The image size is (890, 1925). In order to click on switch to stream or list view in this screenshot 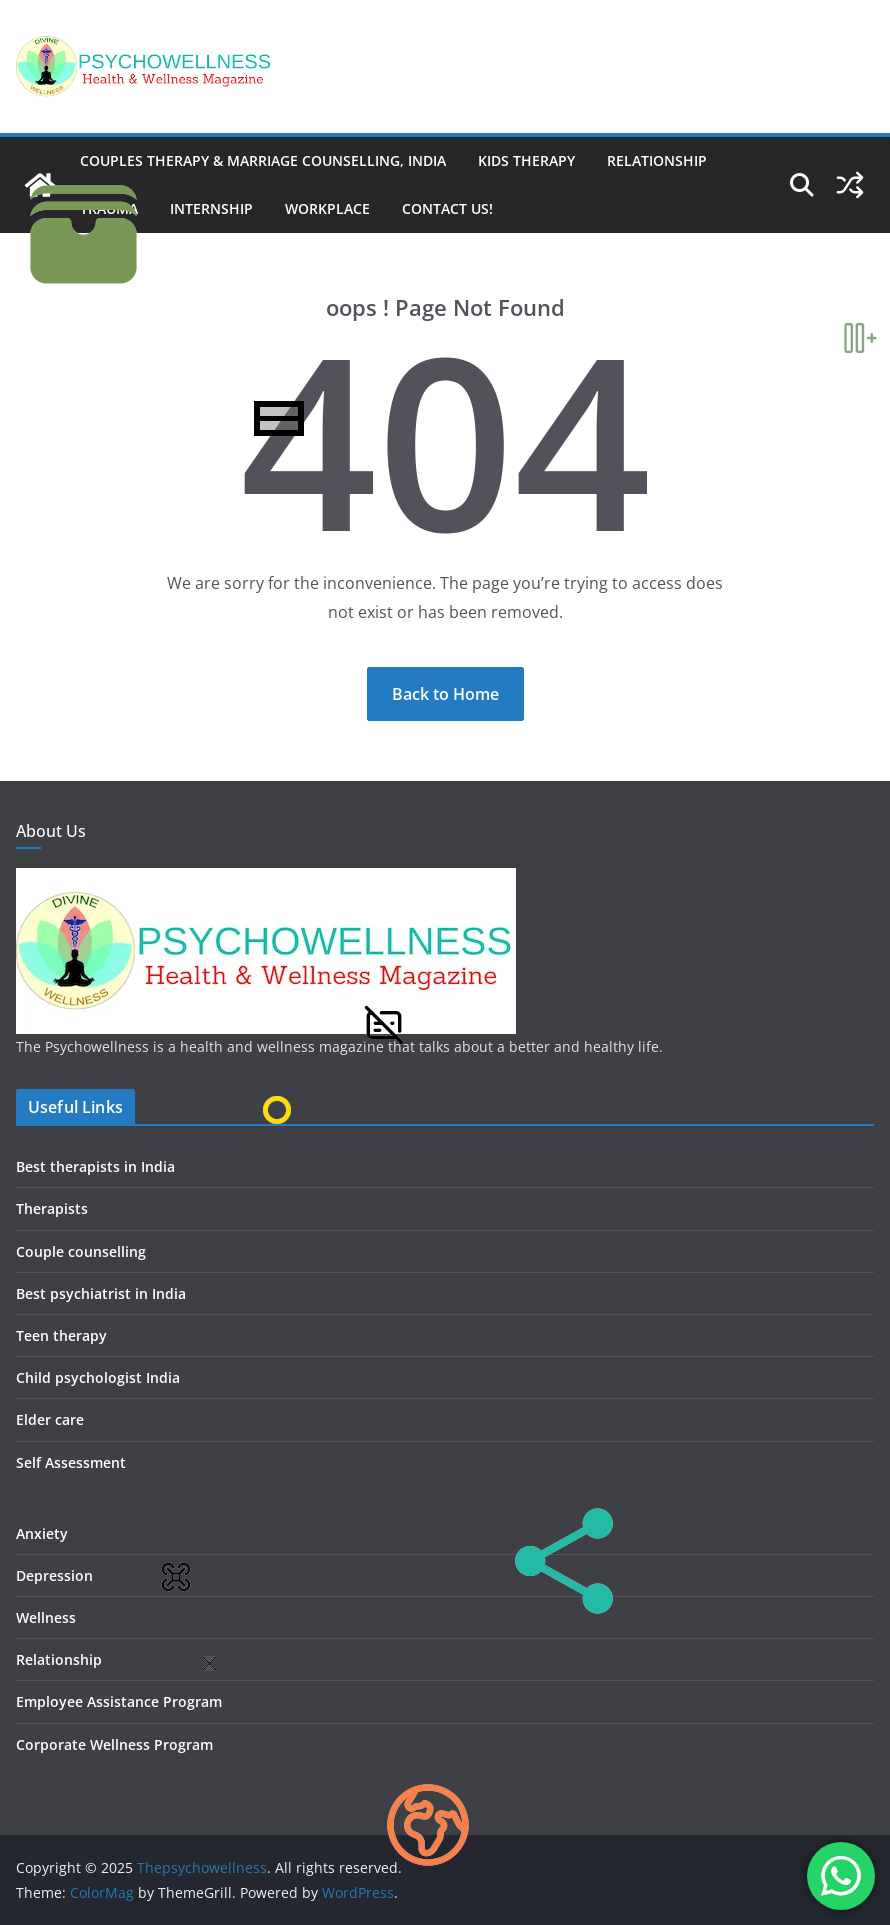, I will do `click(277, 418)`.